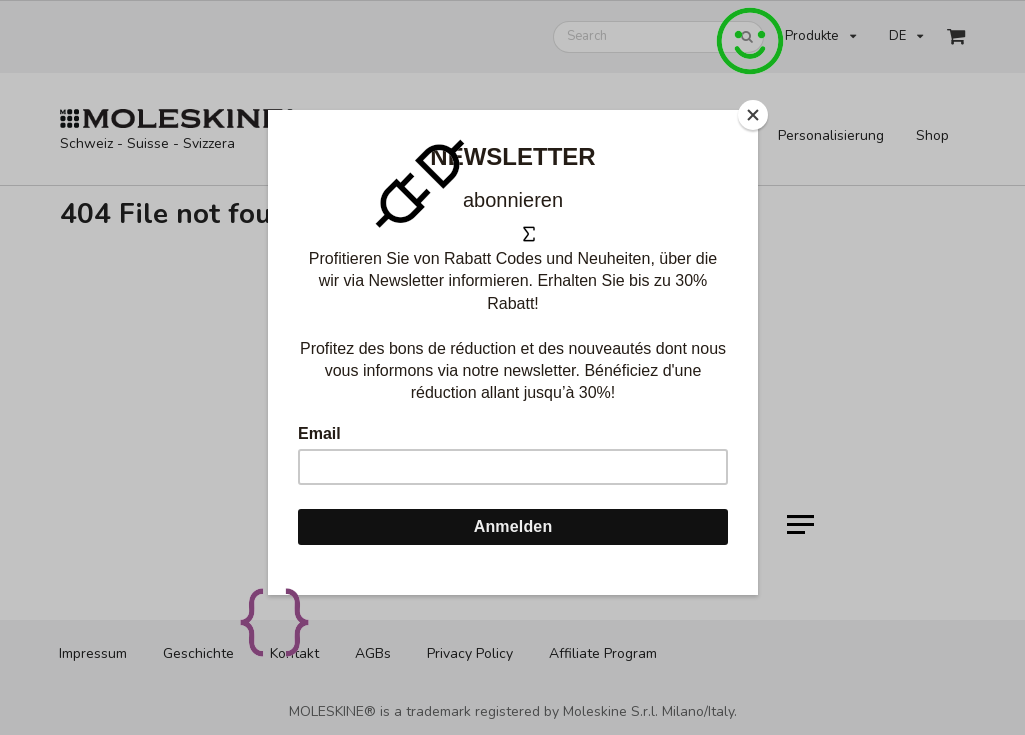 The height and width of the screenshot is (735, 1025). Describe the element at coordinates (529, 234) in the screenshot. I see `calculate sum or total` at that location.